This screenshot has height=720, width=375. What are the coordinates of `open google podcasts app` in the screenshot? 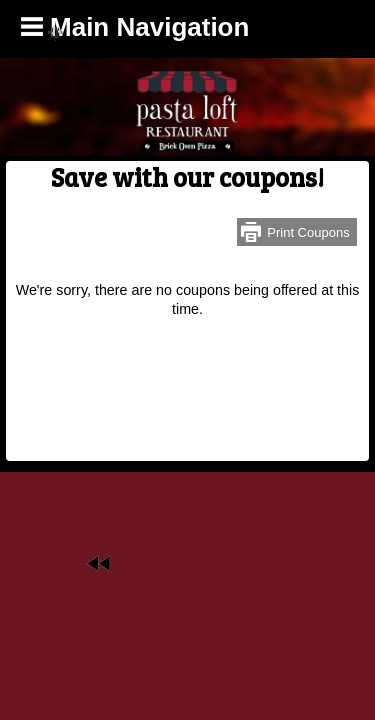 It's located at (55, 32).